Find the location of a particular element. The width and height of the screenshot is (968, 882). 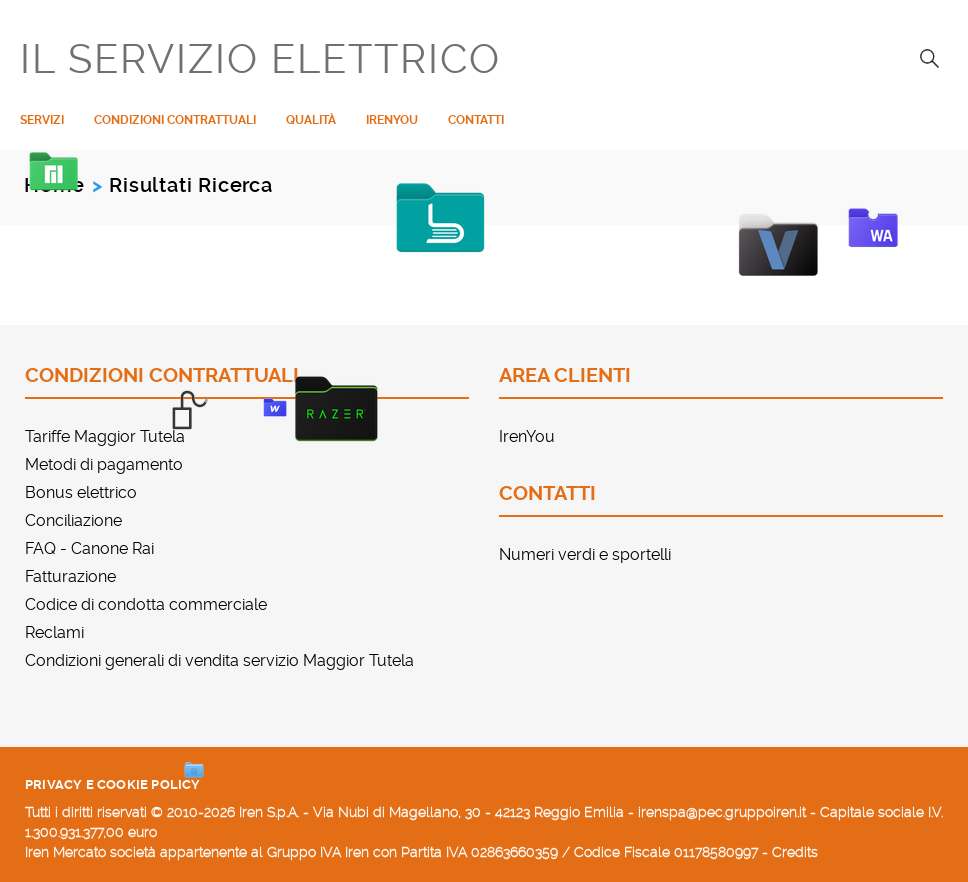

folder for razer software or game files is located at coordinates (336, 411).